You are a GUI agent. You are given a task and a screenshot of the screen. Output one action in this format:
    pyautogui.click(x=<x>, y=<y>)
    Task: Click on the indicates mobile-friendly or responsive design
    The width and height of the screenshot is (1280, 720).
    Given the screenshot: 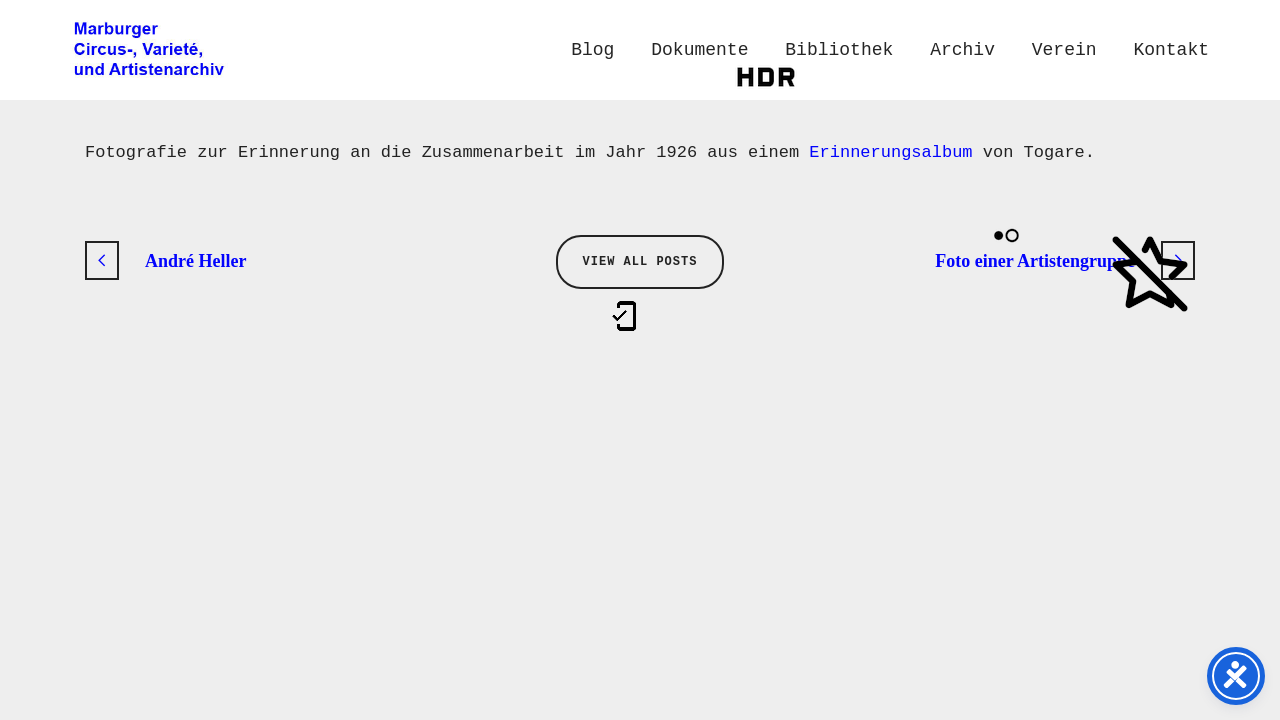 What is the action you would take?
    pyautogui.click(x=624, y=316)
    